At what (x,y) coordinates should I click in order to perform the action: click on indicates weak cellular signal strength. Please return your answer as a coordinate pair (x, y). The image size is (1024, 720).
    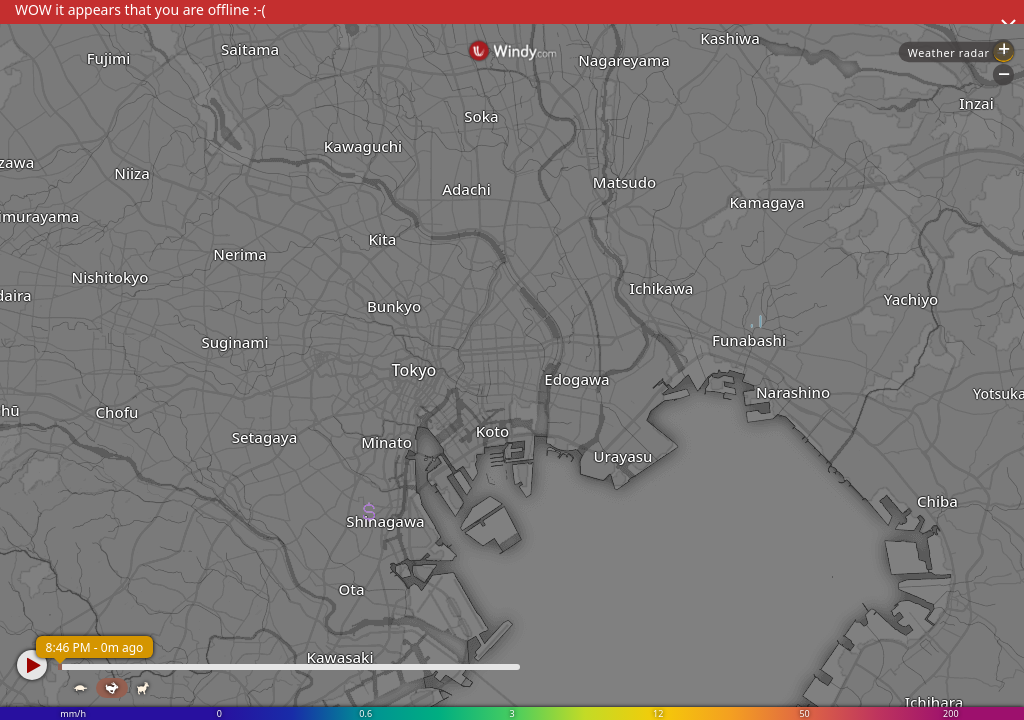
    Looking at the image, I should click on (771, 311).